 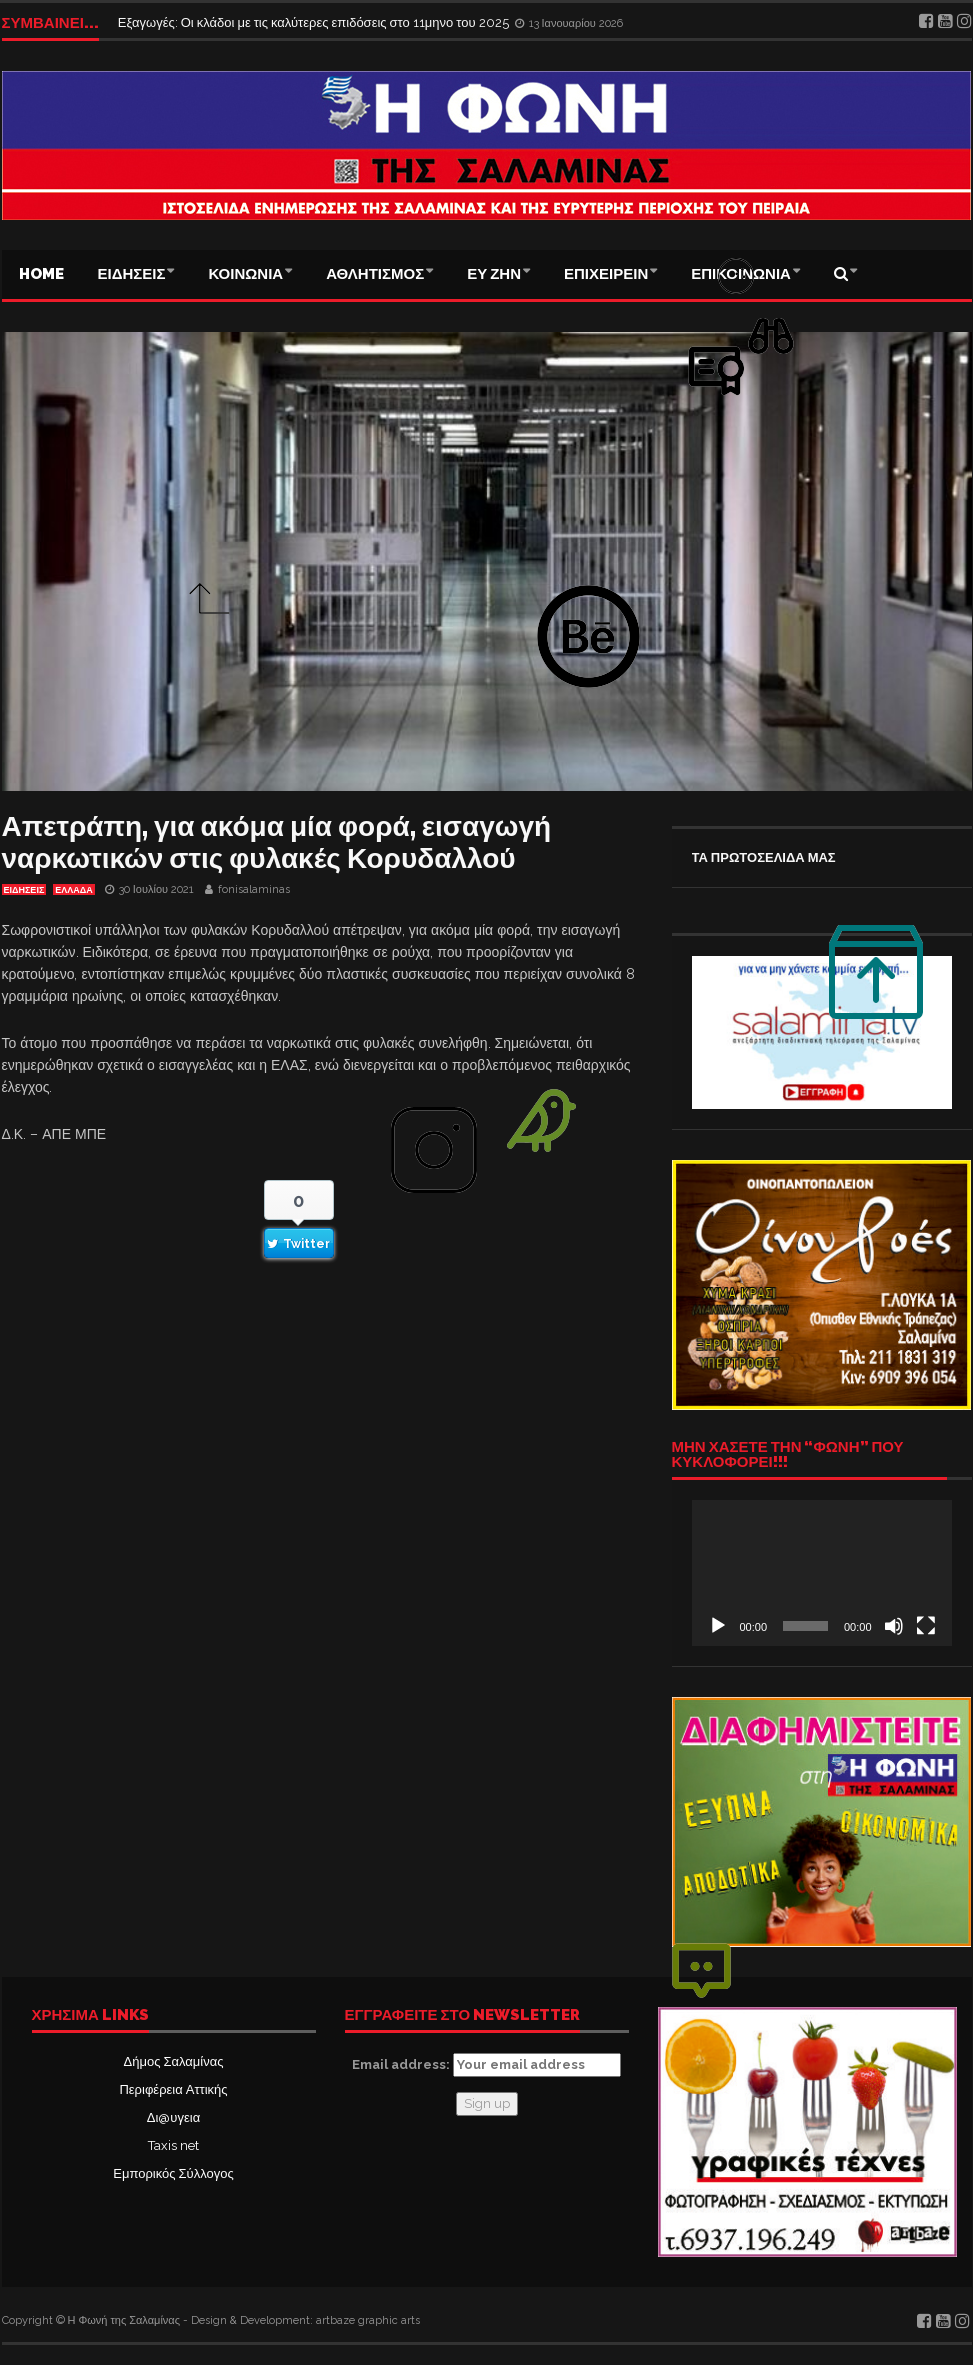 I want to click on access twitter or social media features, so click(x=541, y=1120).